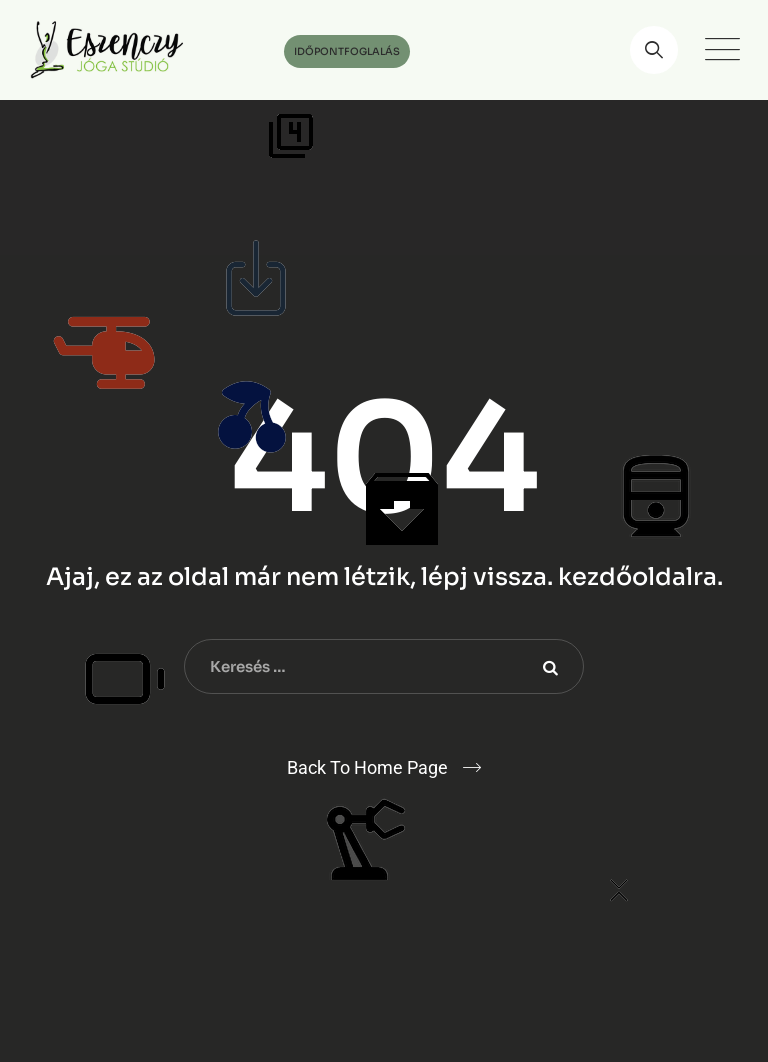 This screenshot has height=1062, width=768. What do you see at coordinates (125, 679) in the screenshot?
I see `indicates current battery level` at bounding box center [125, 679].